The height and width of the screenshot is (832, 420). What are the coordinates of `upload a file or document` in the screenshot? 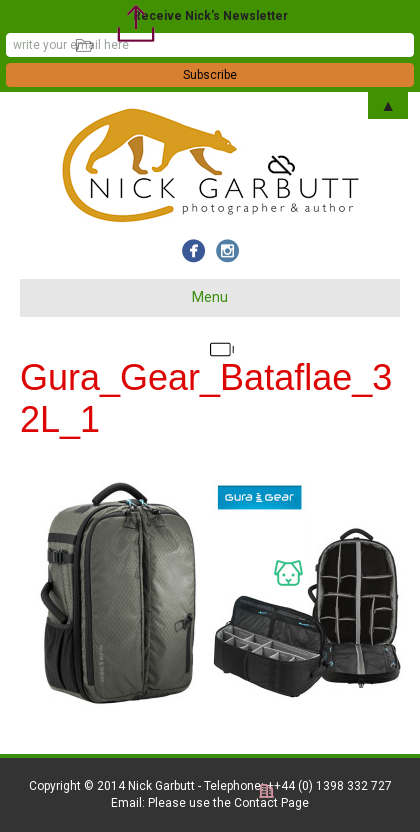 It's located at (136, 25).